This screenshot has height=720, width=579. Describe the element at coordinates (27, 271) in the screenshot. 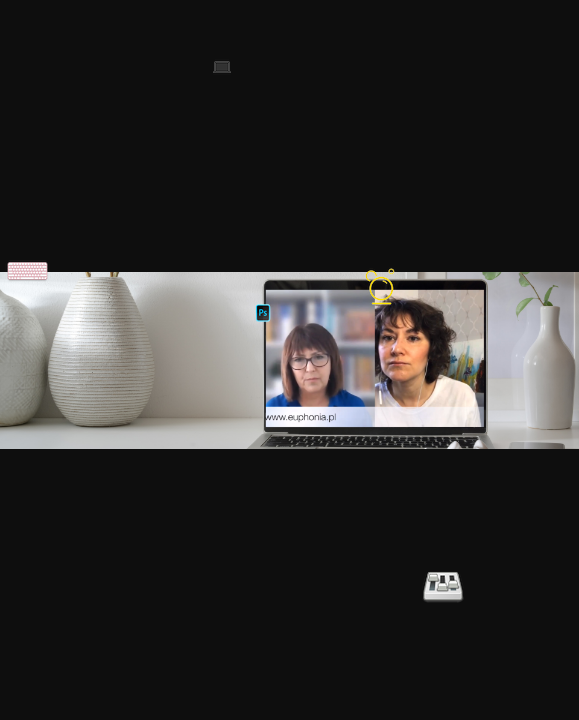

I see `indicates a pink external keyboard is connected` at that location.